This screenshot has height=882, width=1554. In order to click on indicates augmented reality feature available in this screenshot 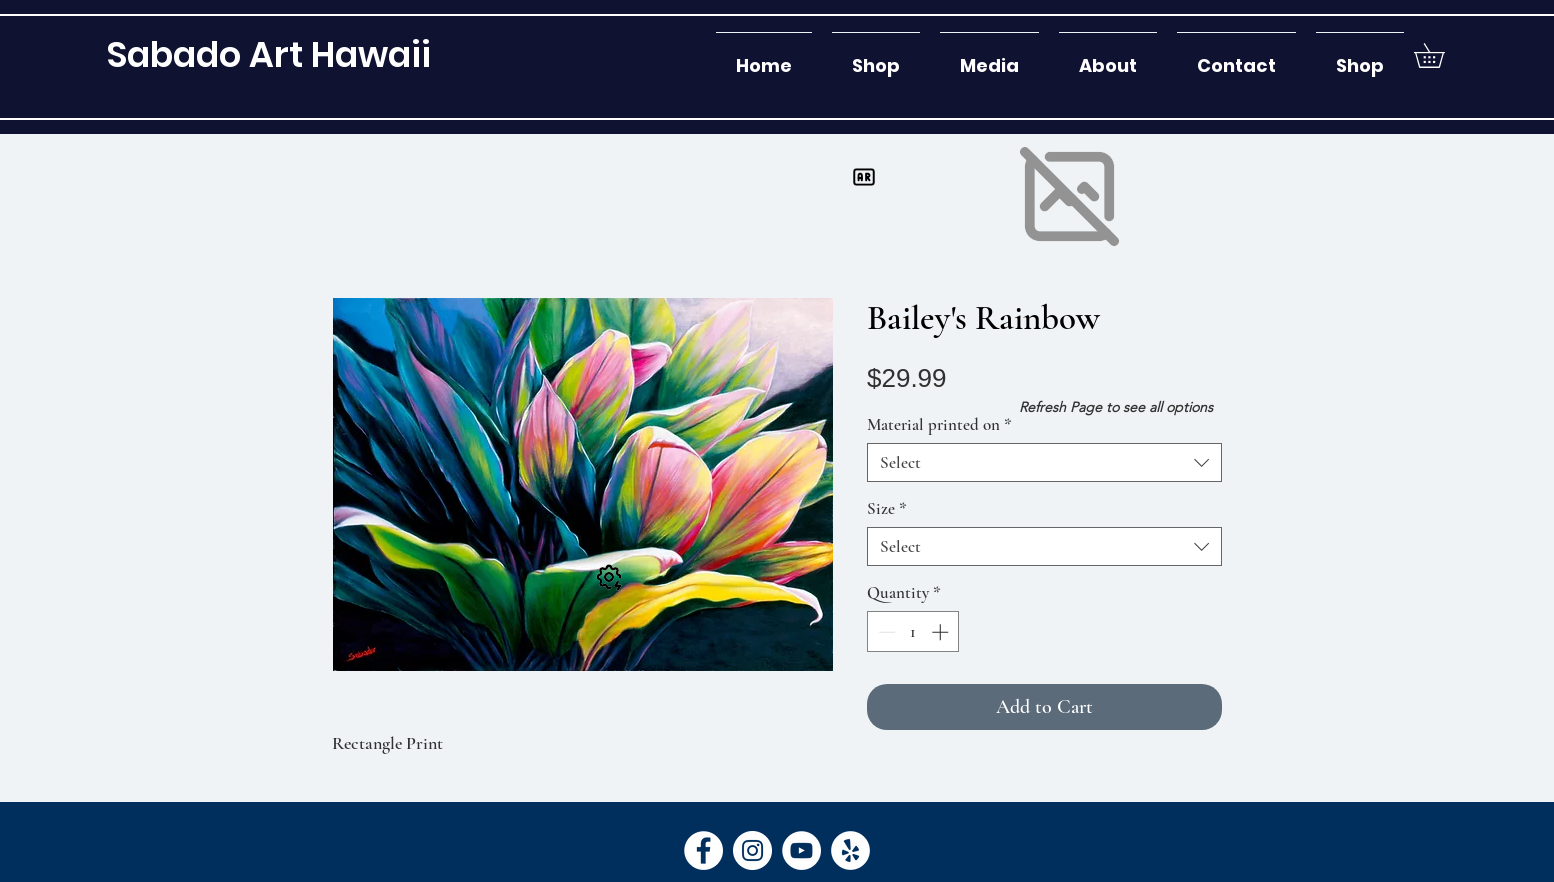, I will do `click(864, 177)`.